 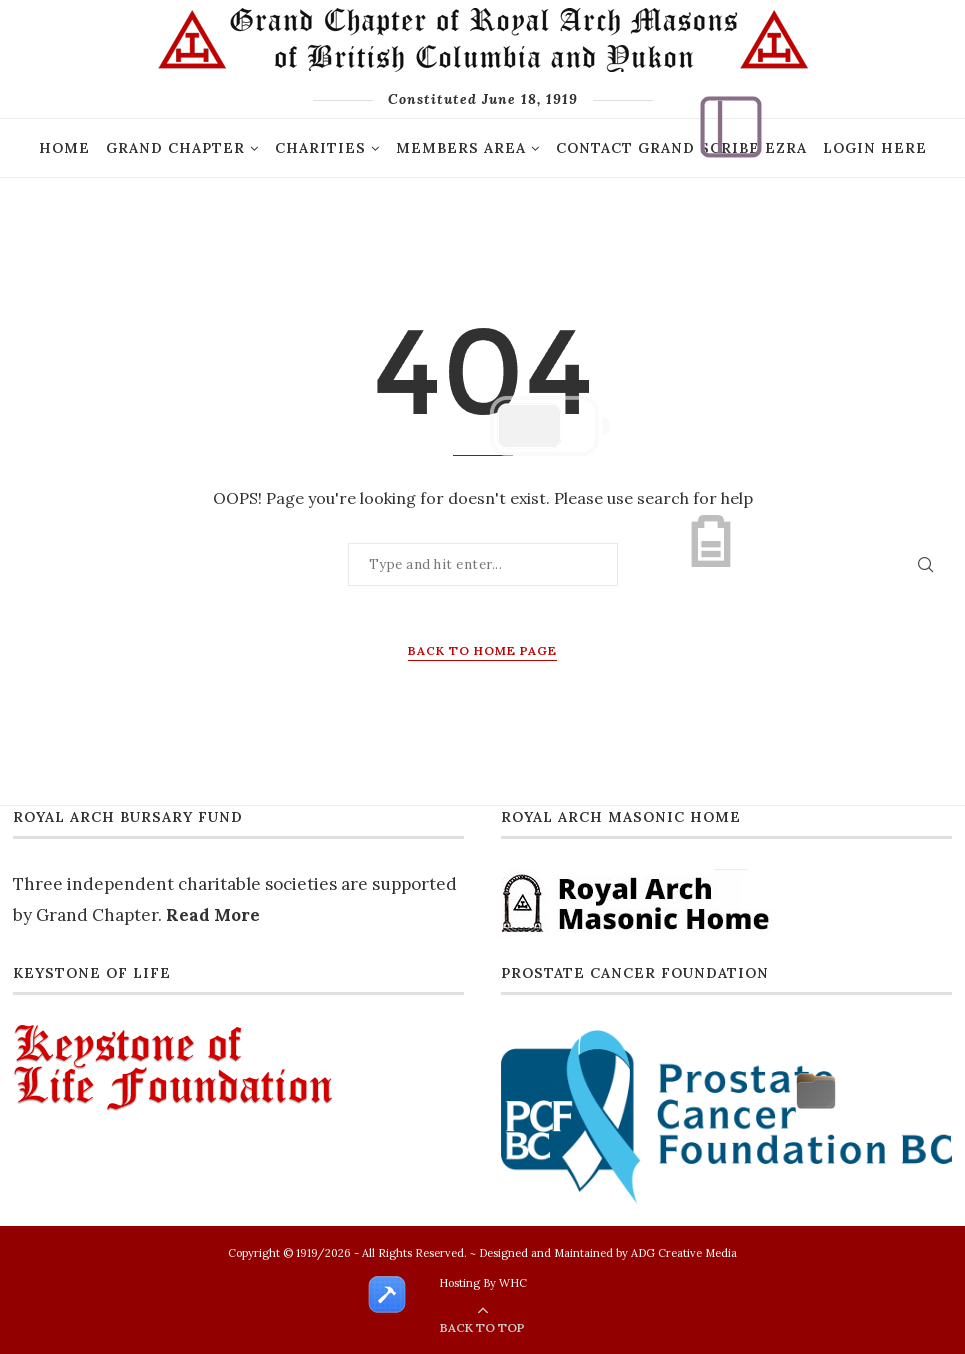 I want to click on open folder to view files, so click(x=816, y=1091).